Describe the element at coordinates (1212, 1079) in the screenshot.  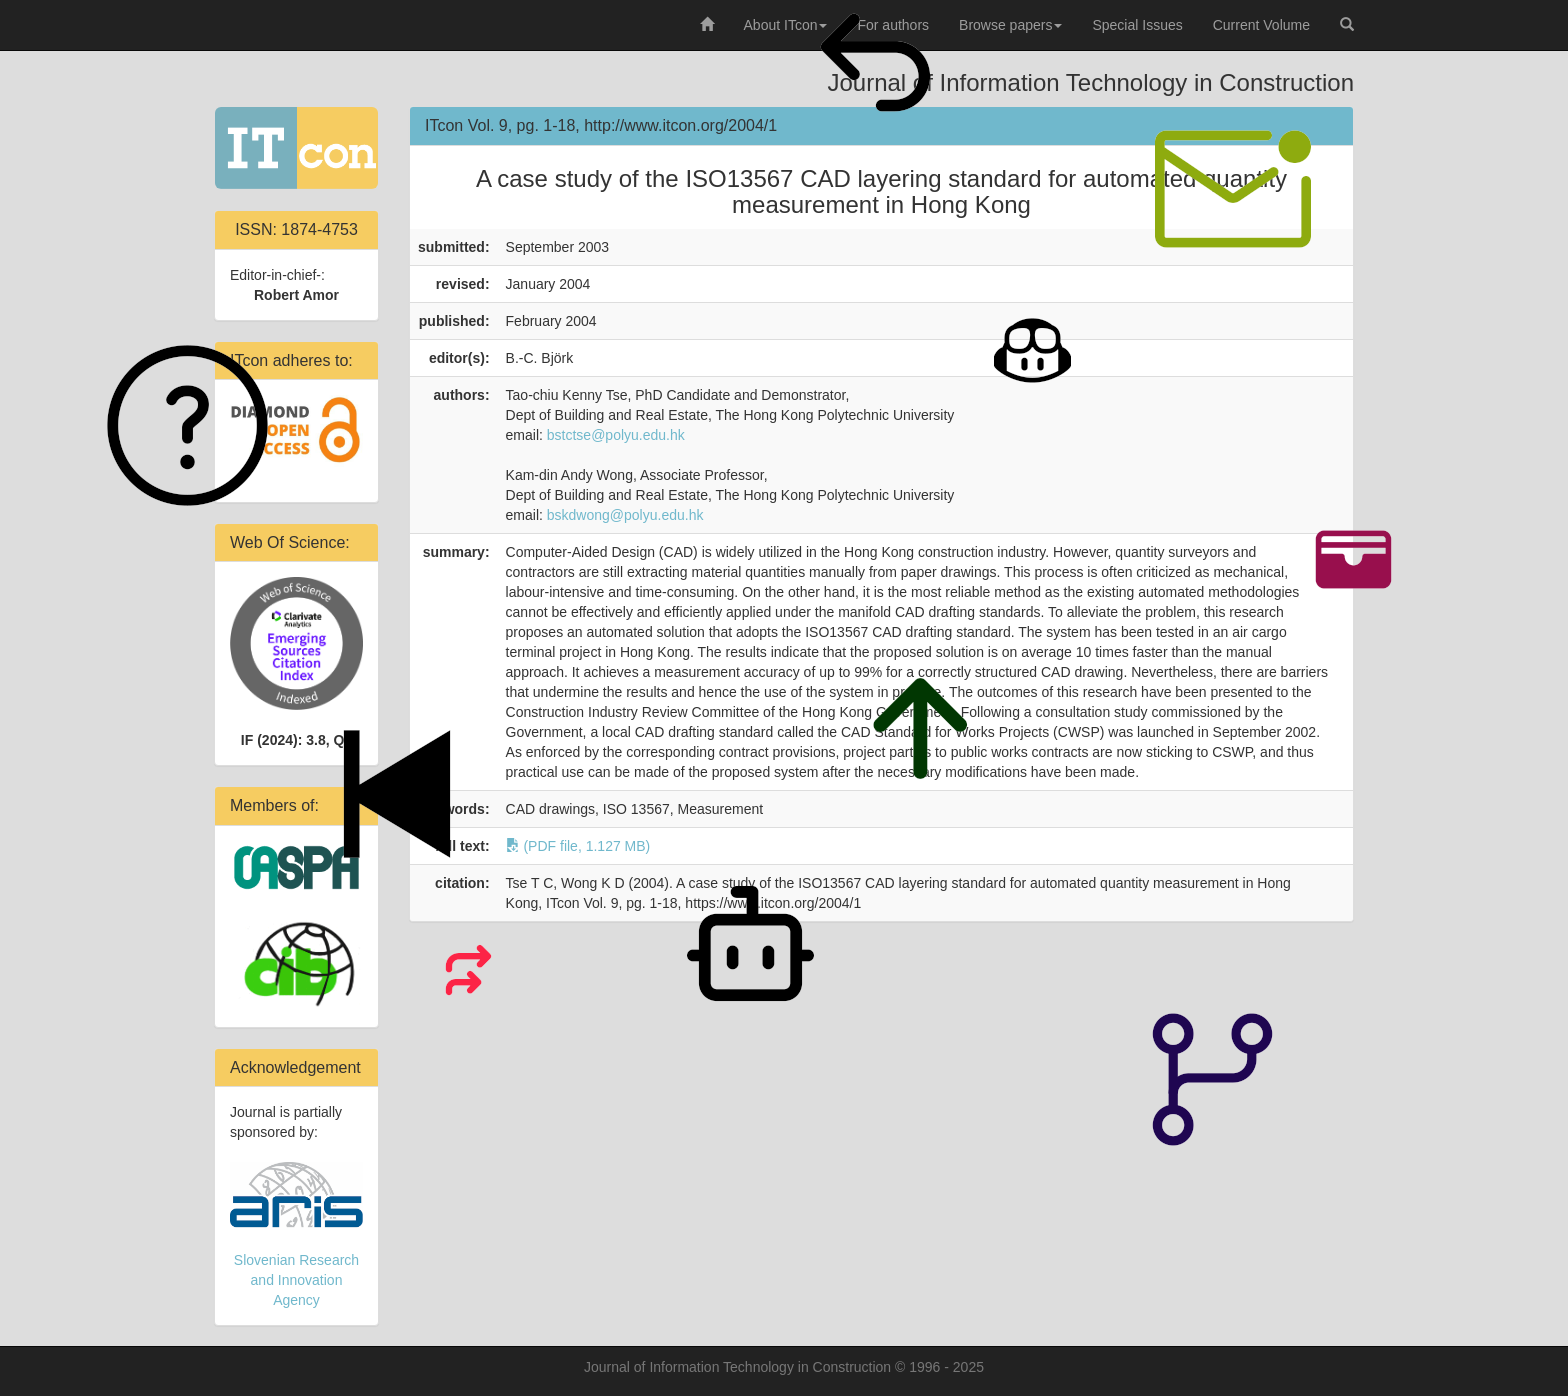
I see `view repository branches` at that location.